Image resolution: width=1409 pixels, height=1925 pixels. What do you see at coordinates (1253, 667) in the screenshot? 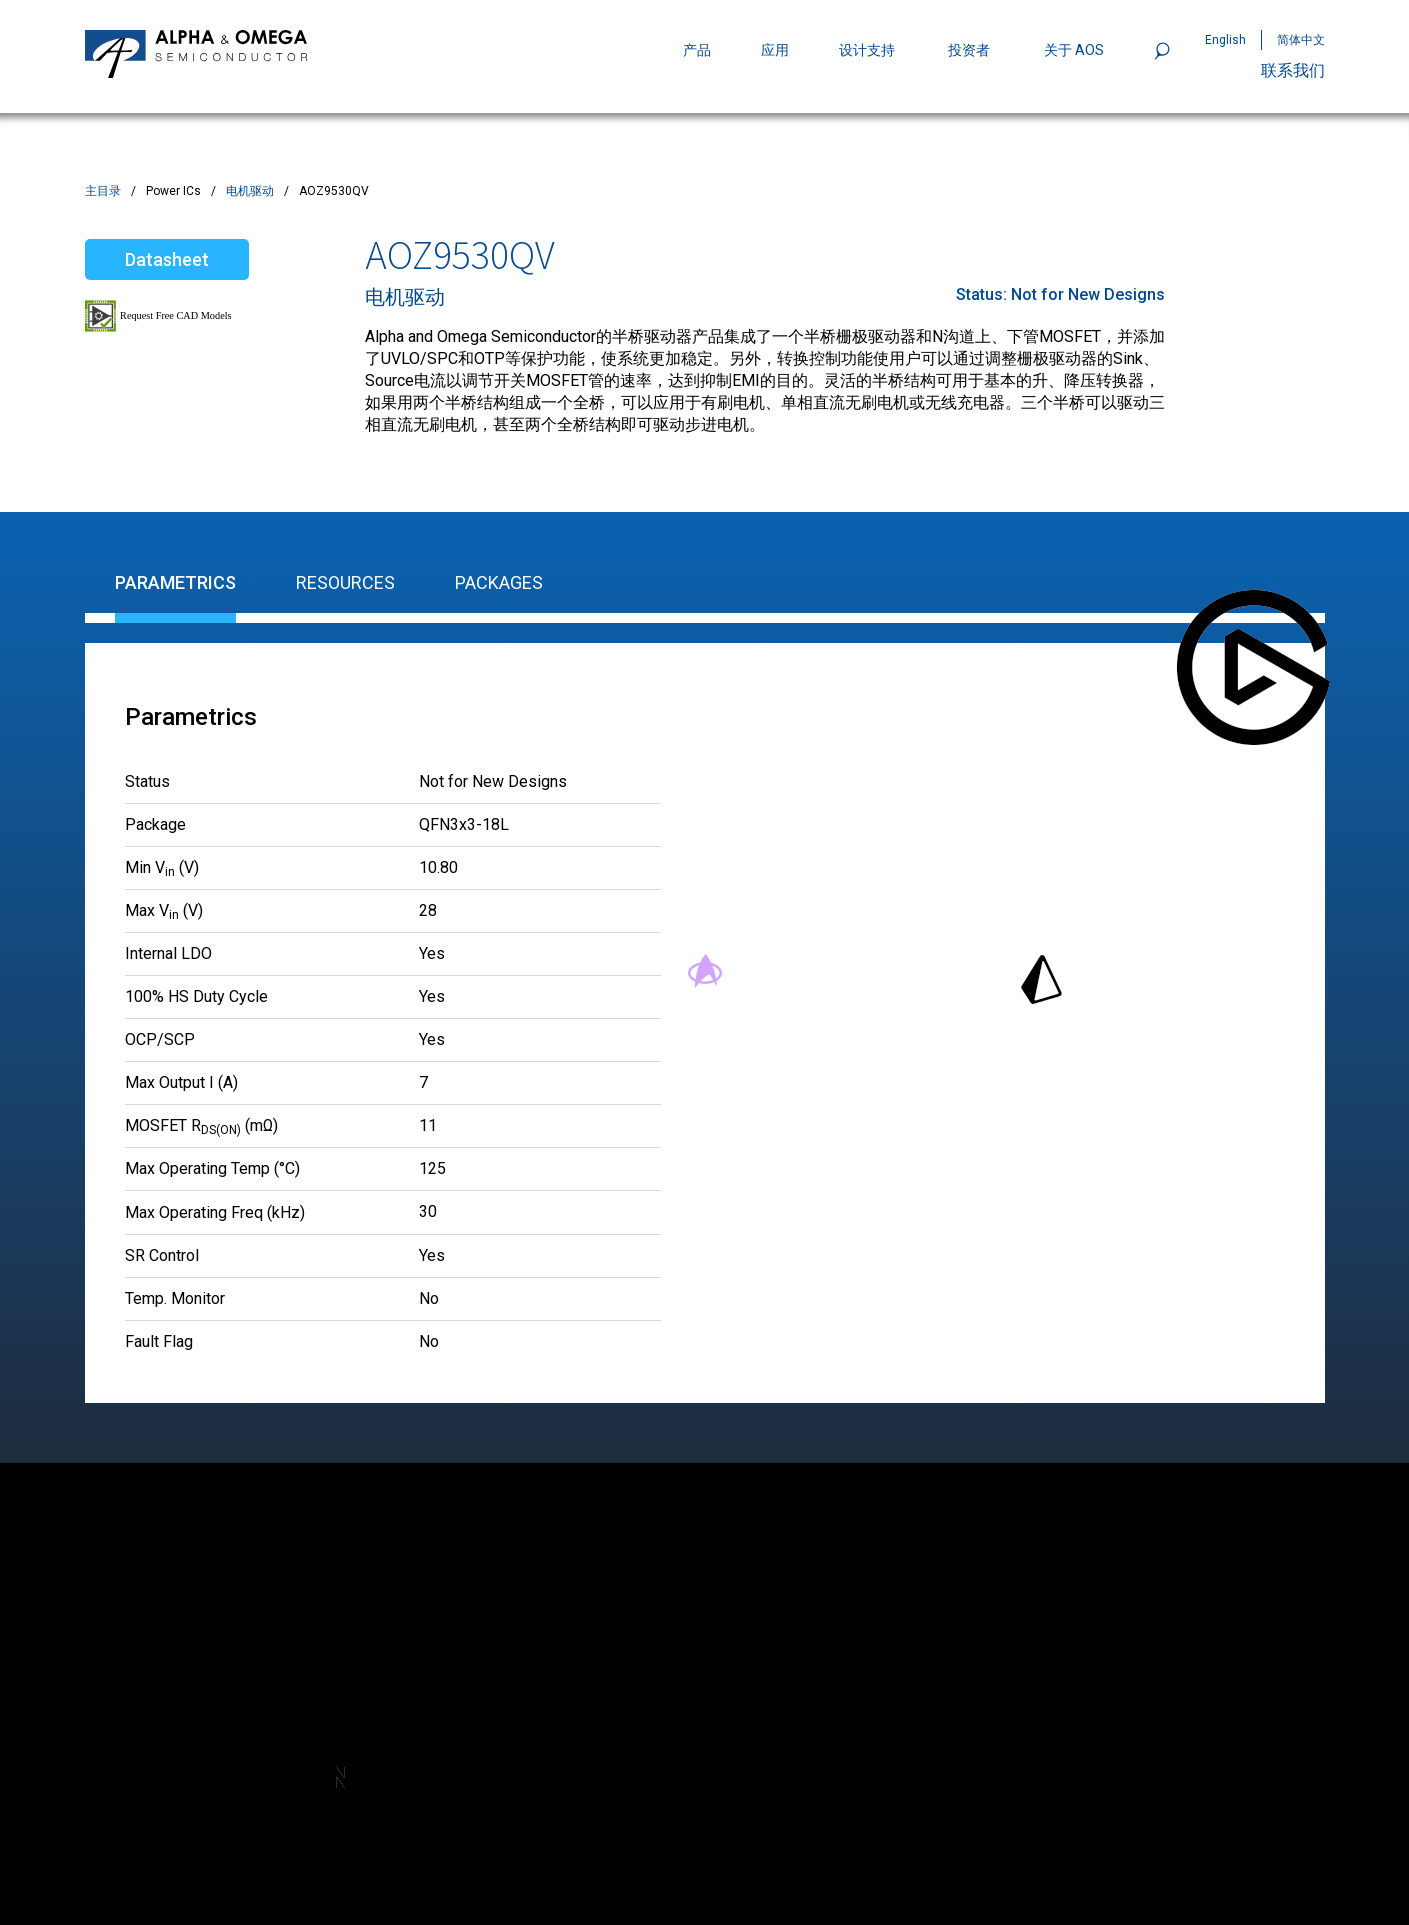
I see `elgato brand logo` at bounding box center [1253, 667].